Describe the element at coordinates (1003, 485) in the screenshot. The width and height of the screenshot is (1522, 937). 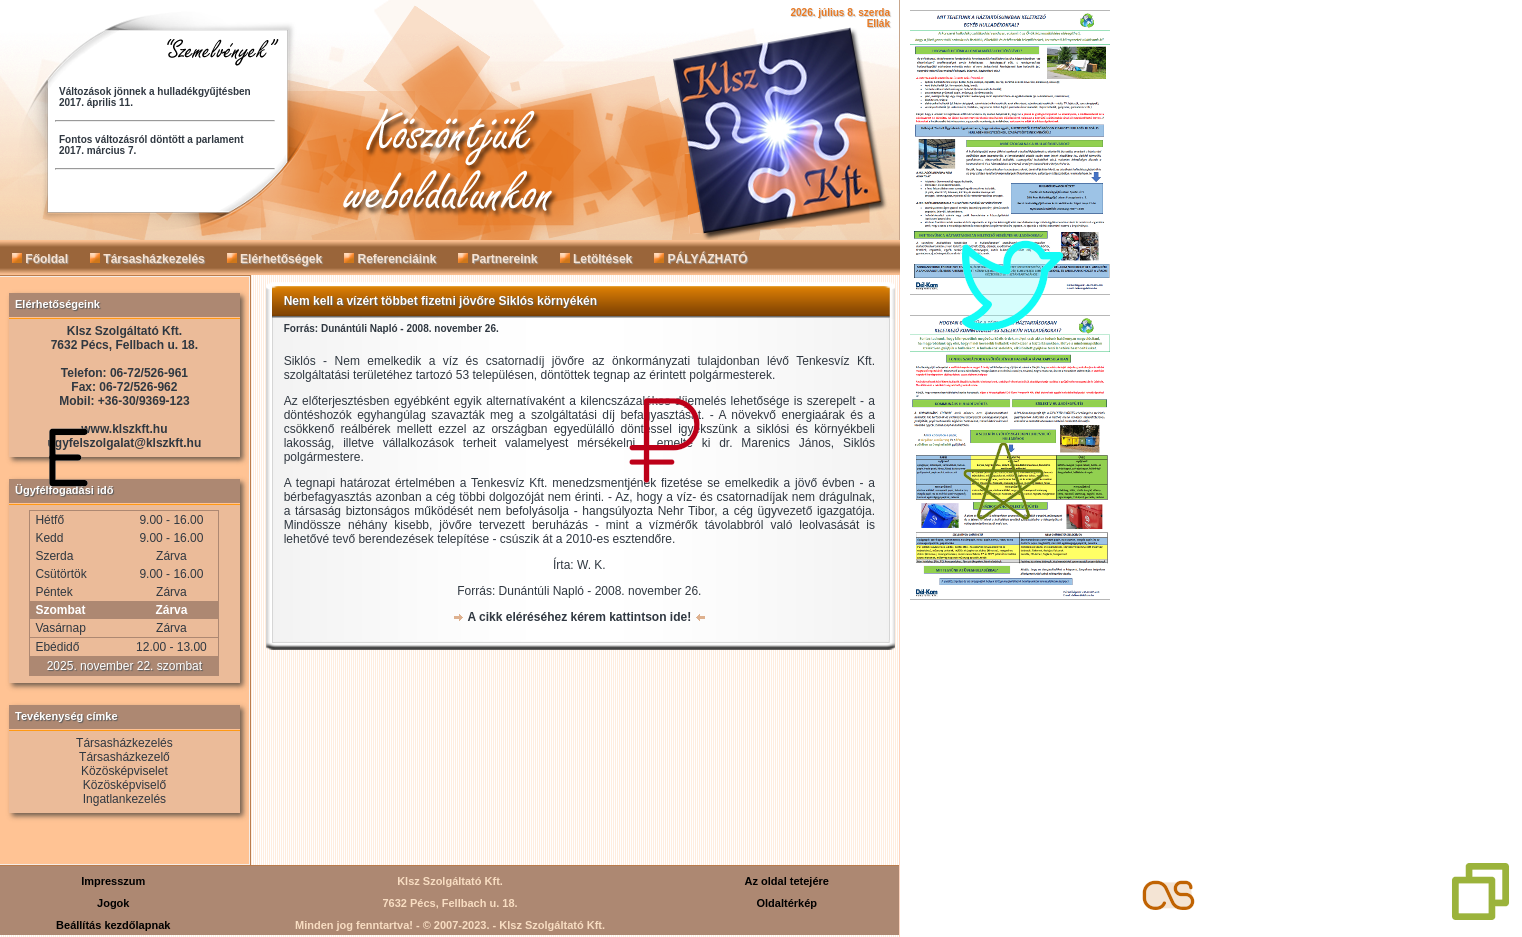
I see `indicates occult or mystical content` at that location.